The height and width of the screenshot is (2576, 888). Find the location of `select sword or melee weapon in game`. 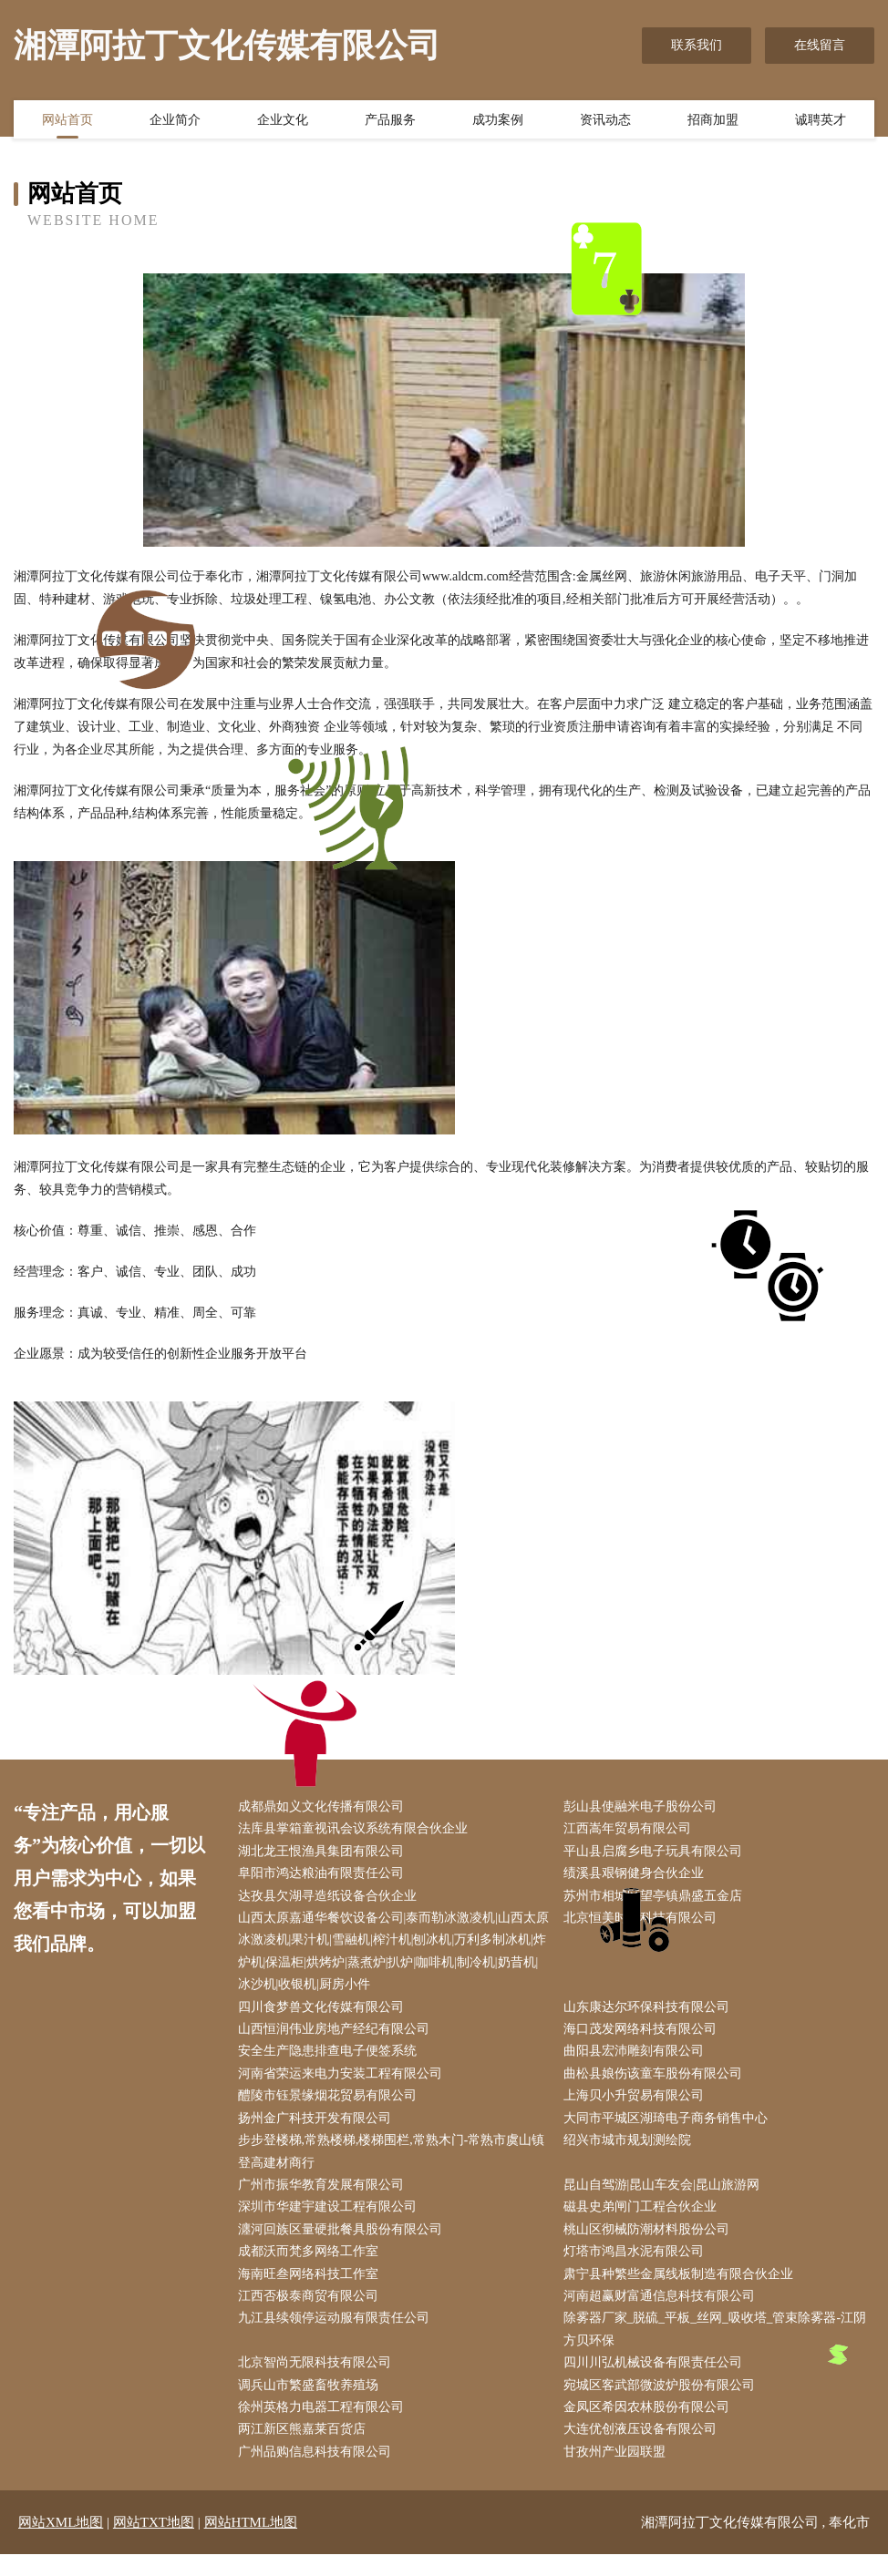

select sword or melee weapon in game is located at coordinates (379, 1626).